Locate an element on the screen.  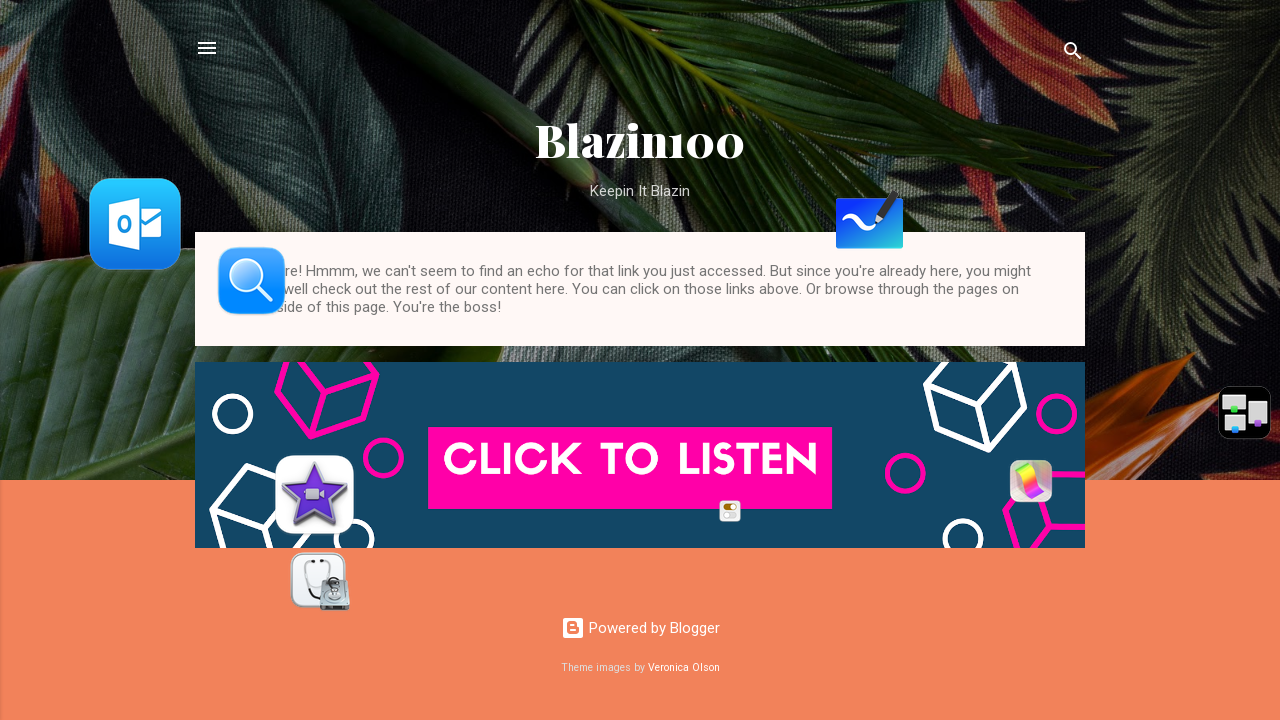
open Microsoft Outlook email app is located at coordinates (135, 224).